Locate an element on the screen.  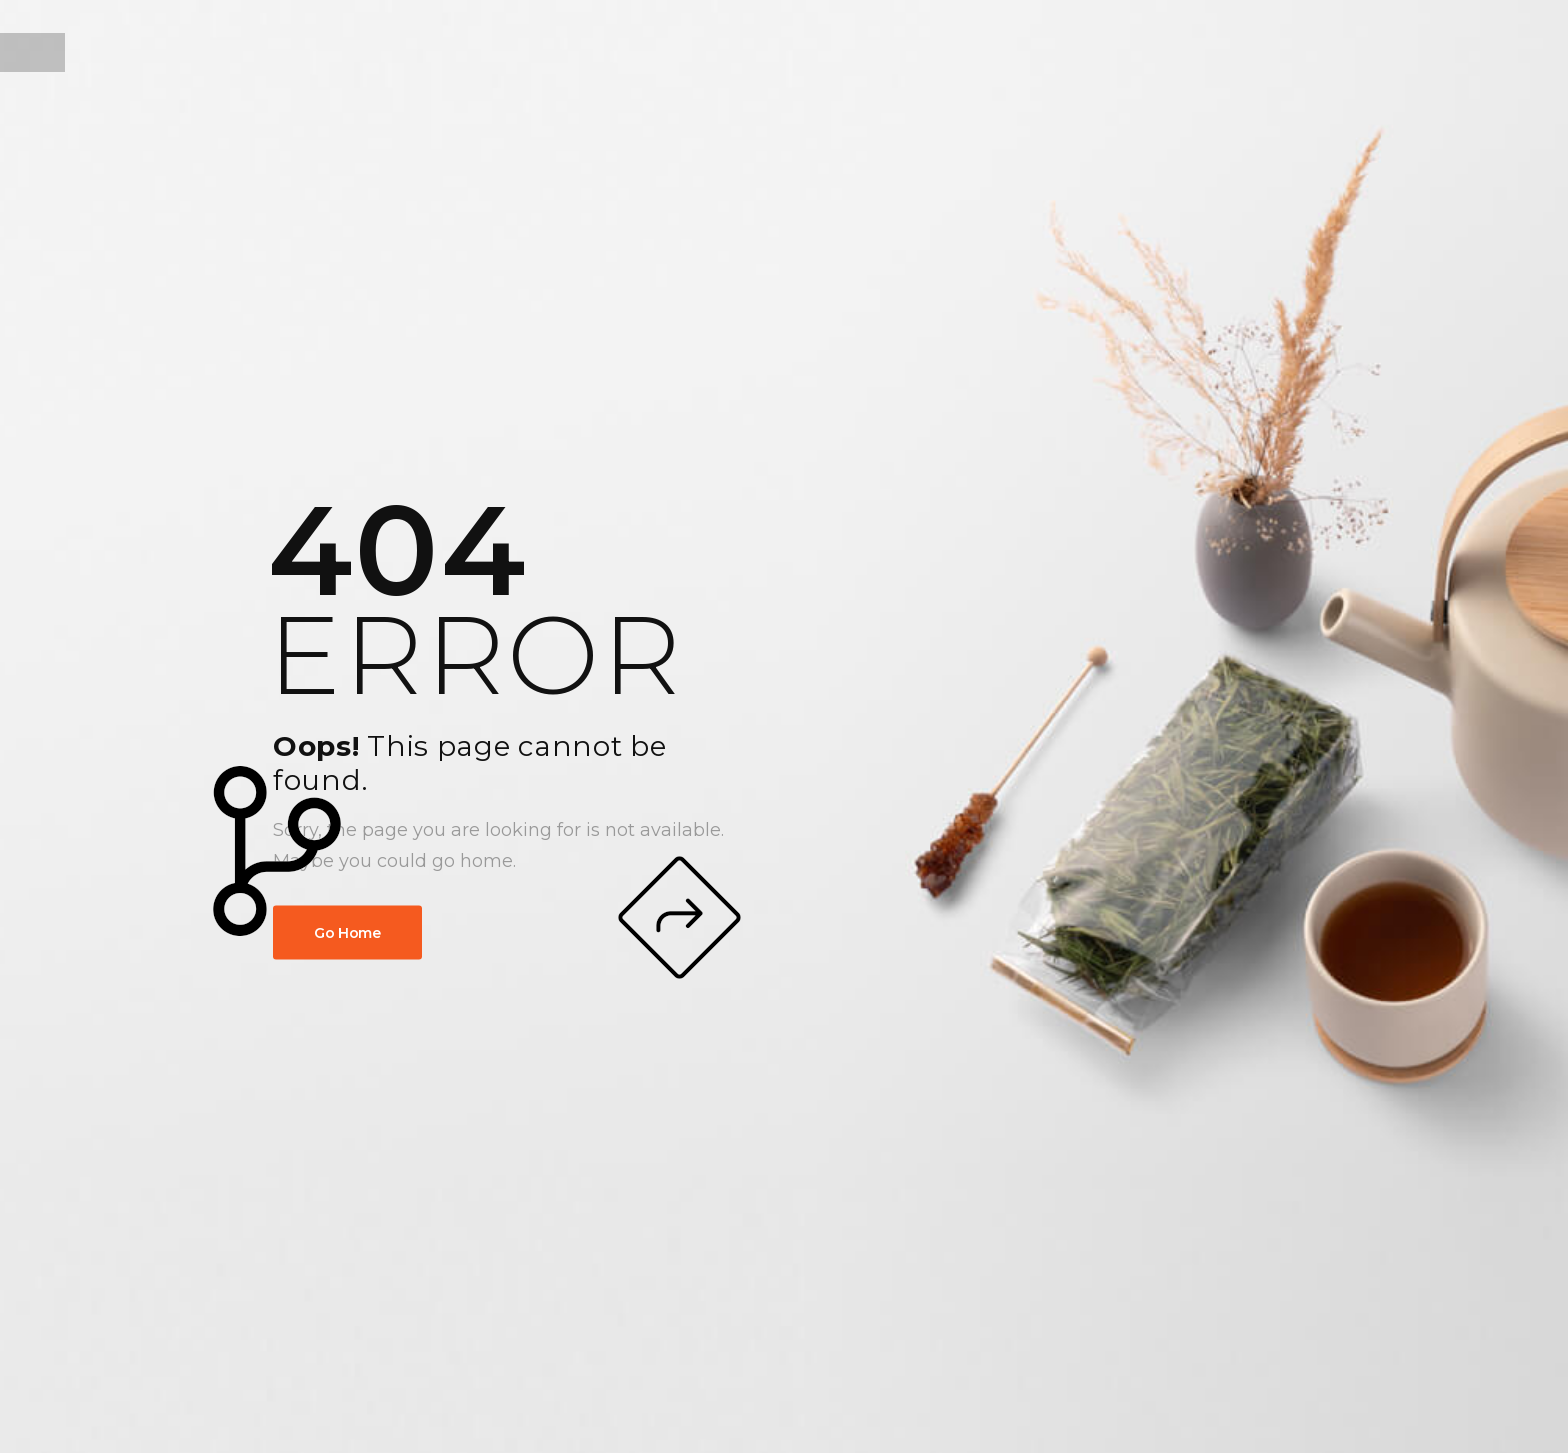
access source control or version history is located at coordinates (277, 851).